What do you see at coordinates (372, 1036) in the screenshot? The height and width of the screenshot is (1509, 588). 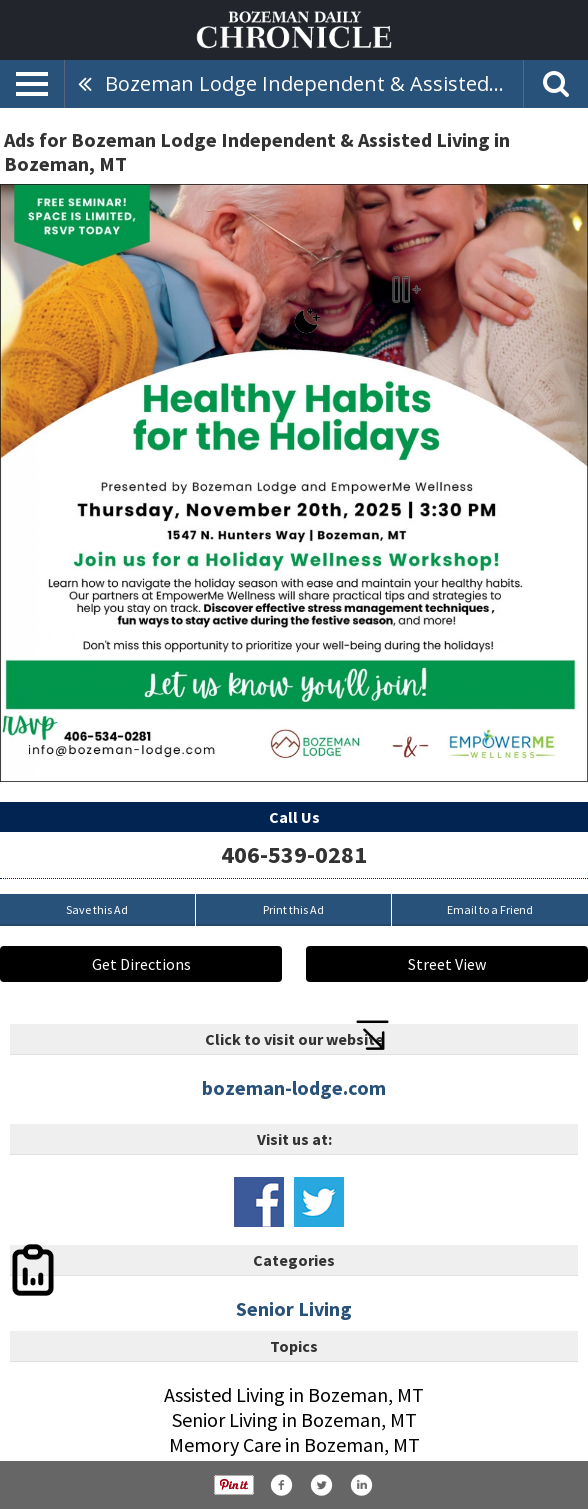 I see `move item to bottom-right corner` at bounding box center [372, 1036].